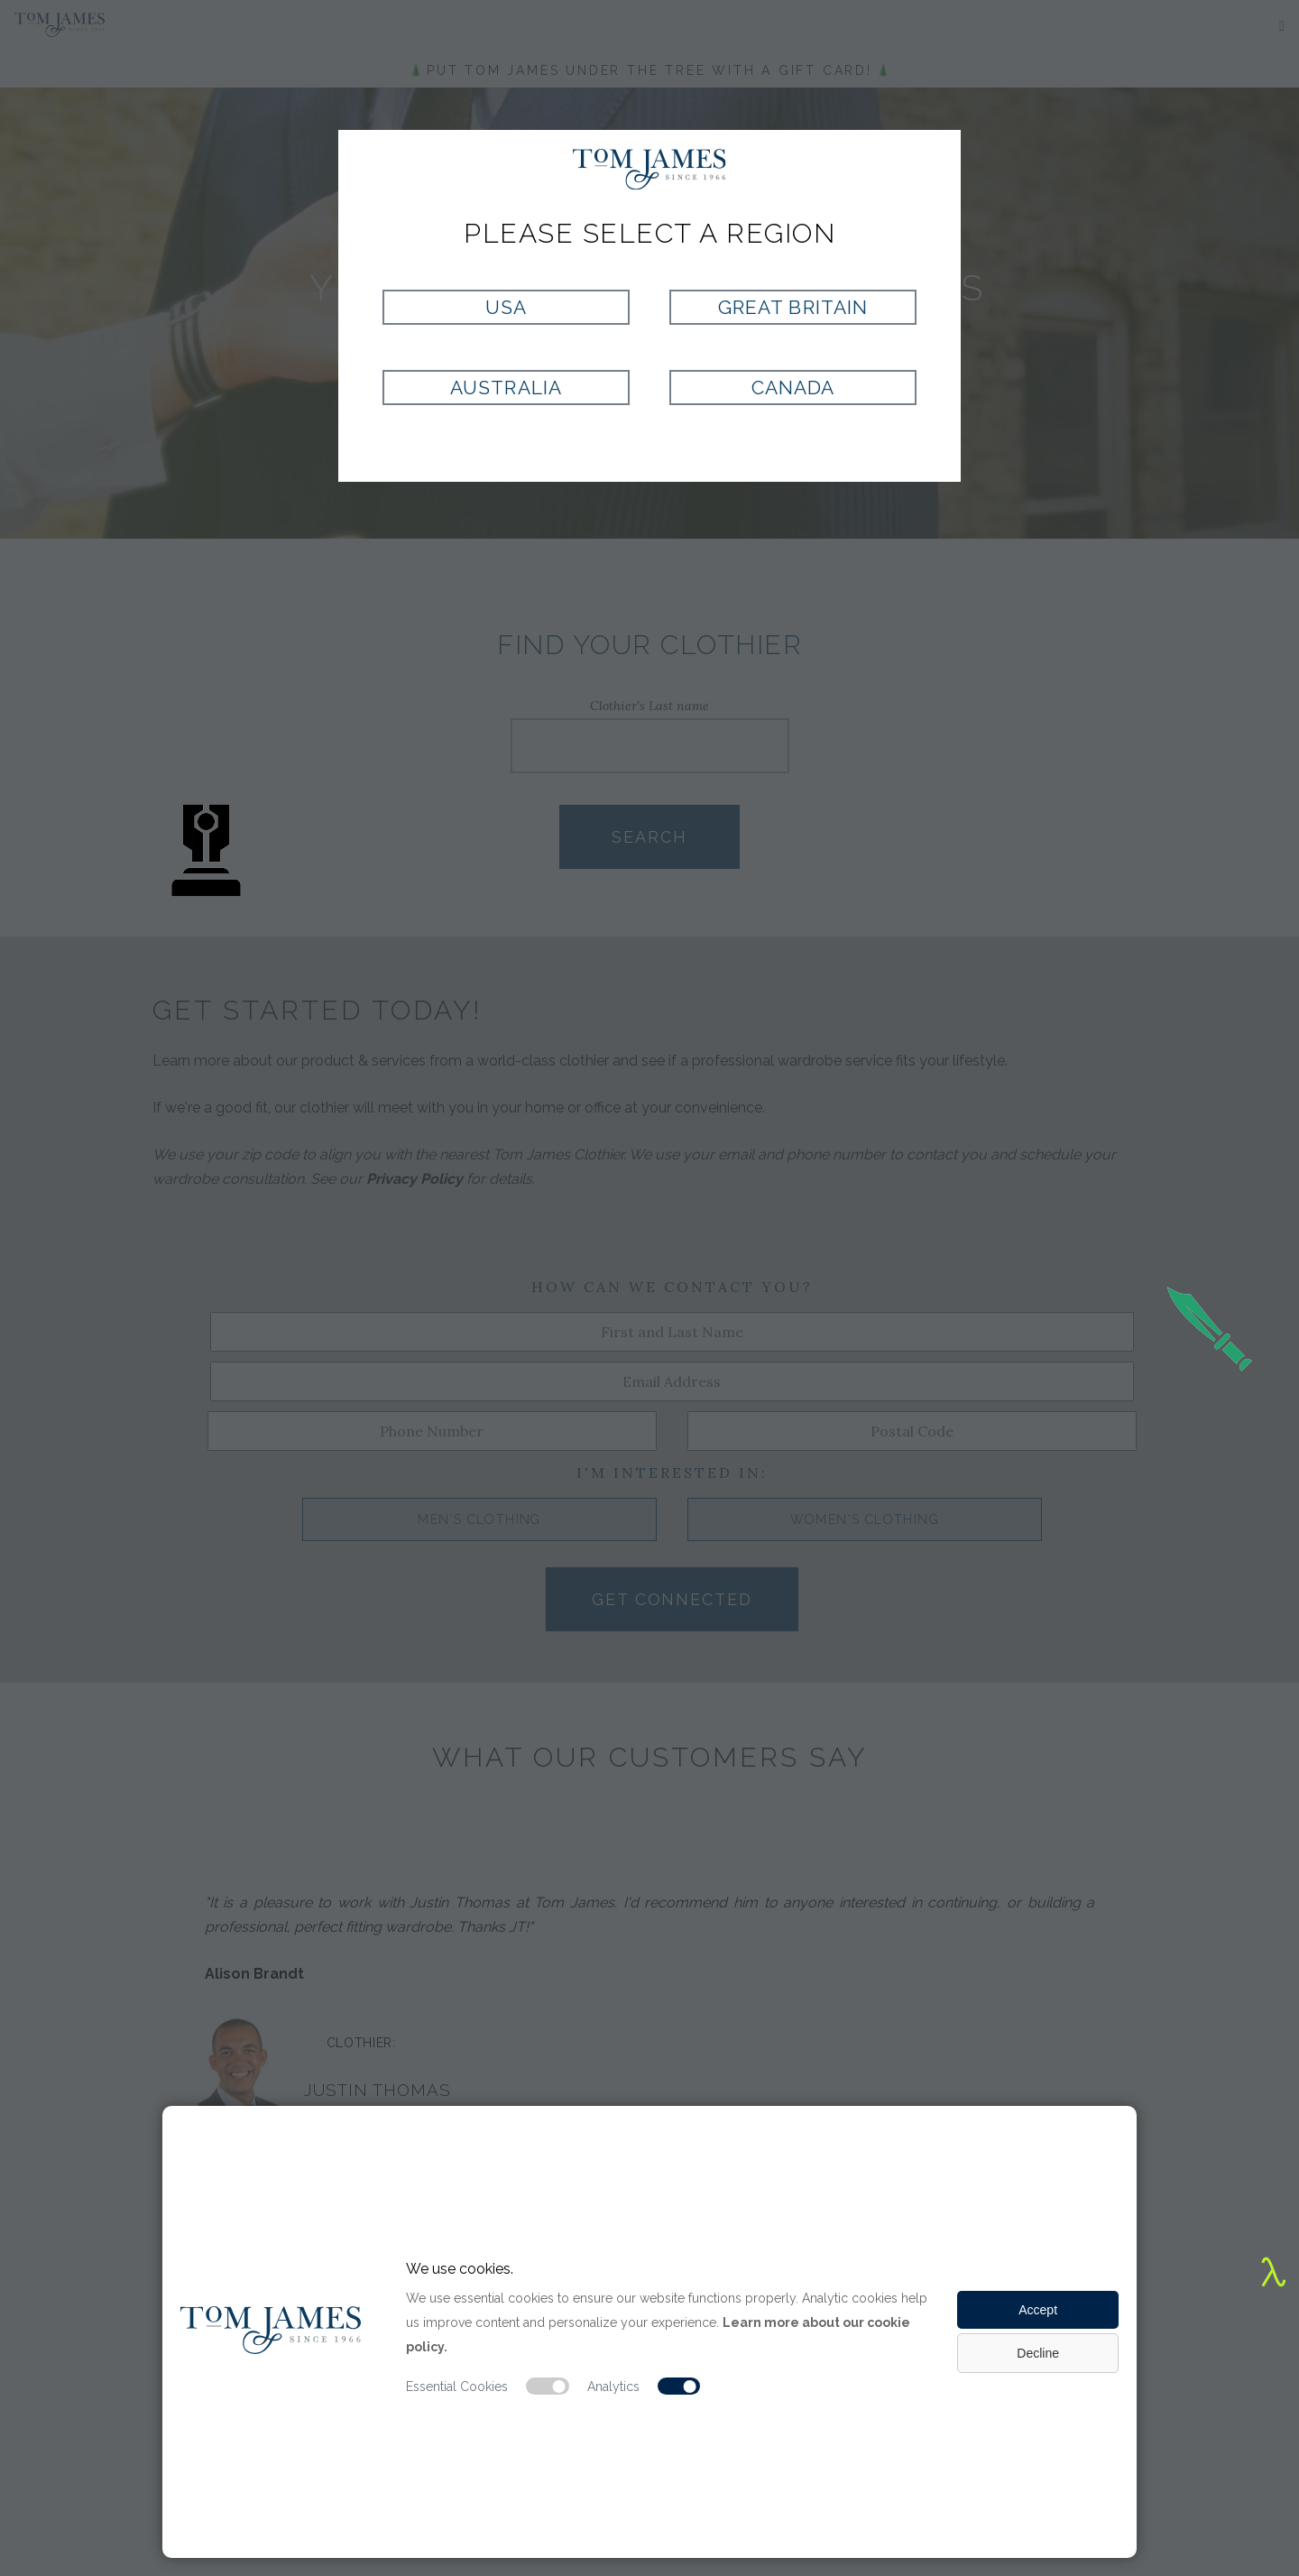 This screenshot has width=1299, height=2576. I want to click on access lambda or serverless function settings, so click(1273, 2272).